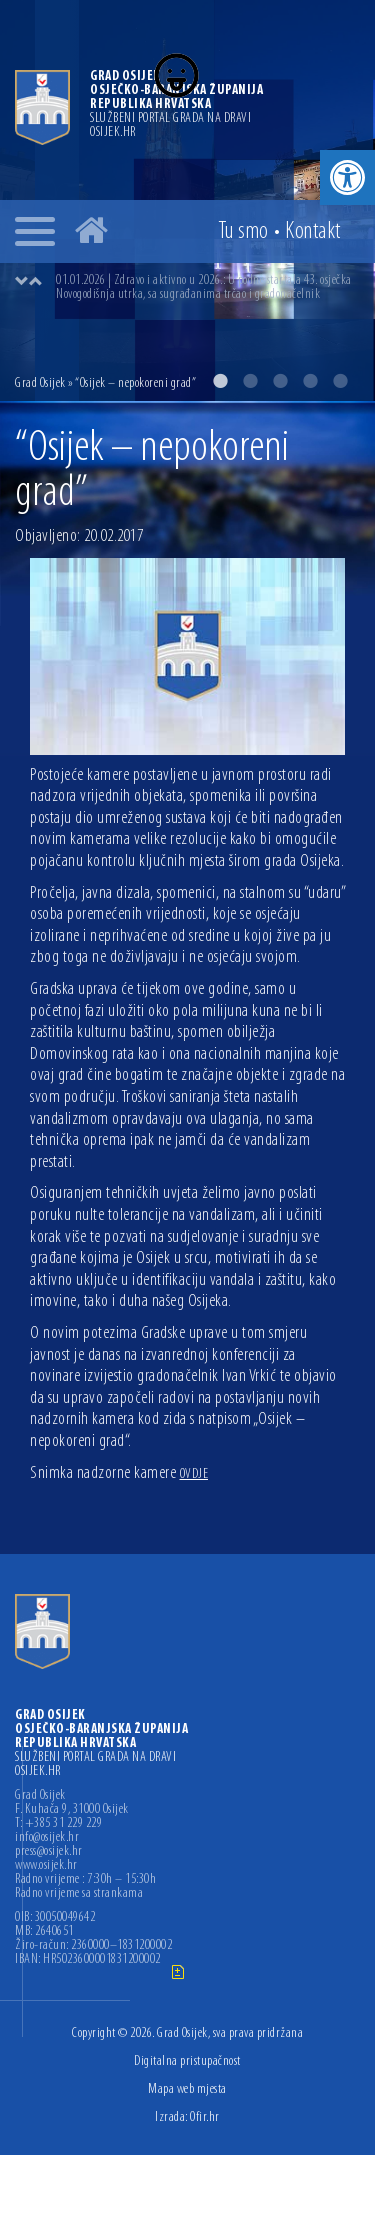 This screenshot has height=2230, width=375. I want to click on add a playful or silly reaction, so click(176, 75).